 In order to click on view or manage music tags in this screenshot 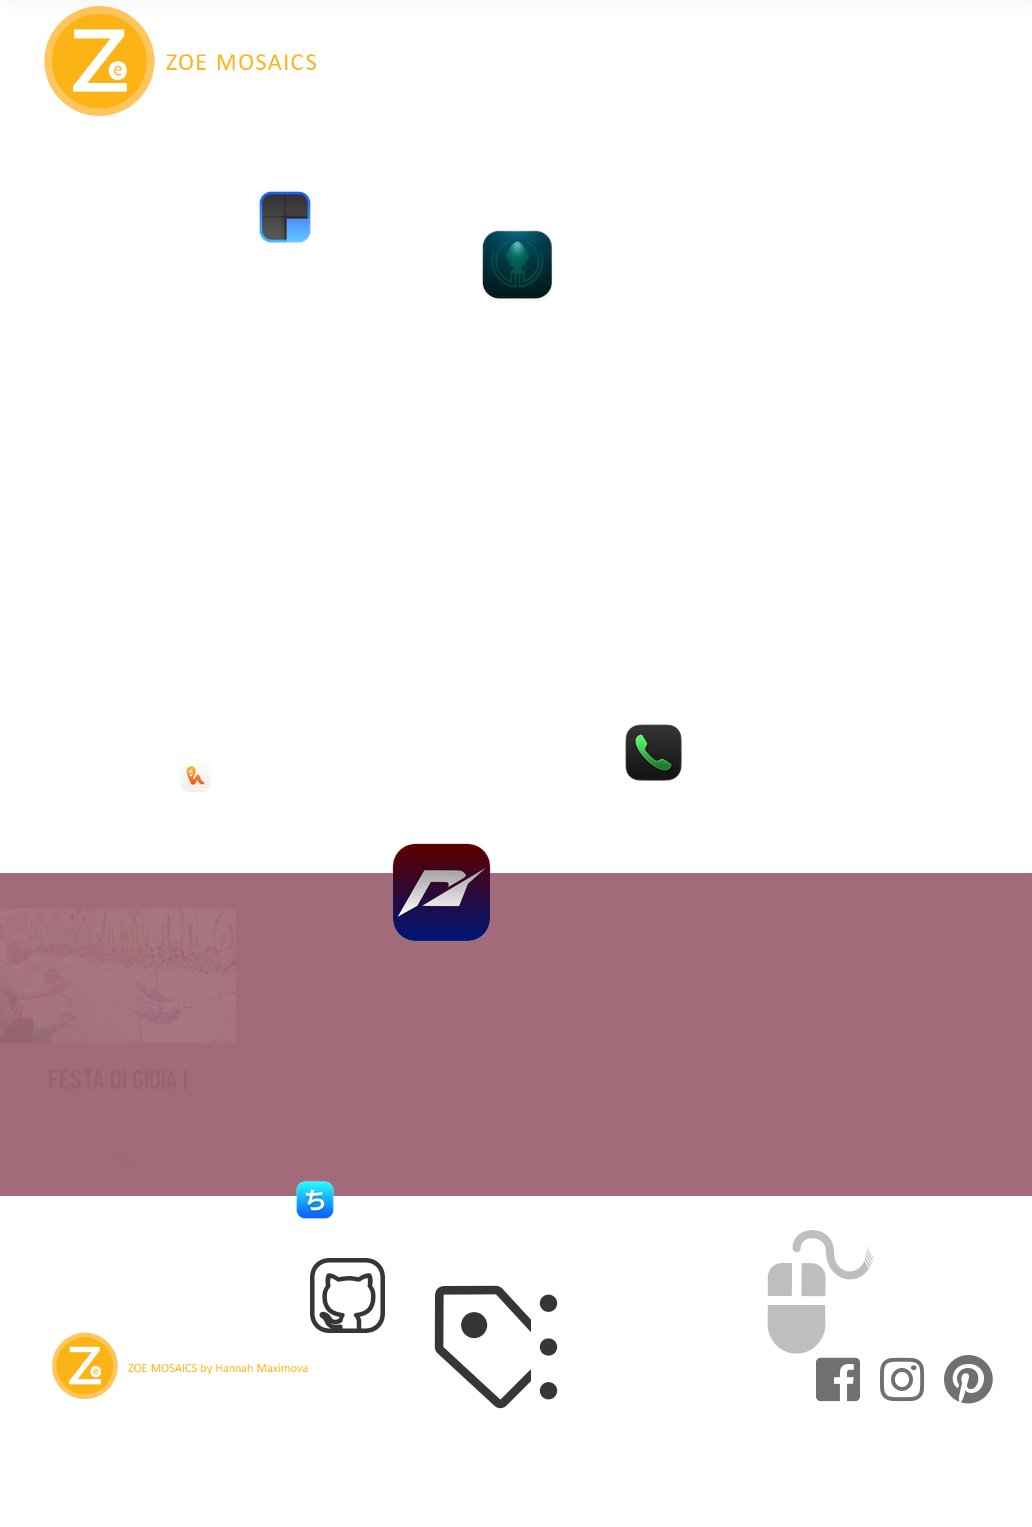, I will do `click(496, 1347)`.